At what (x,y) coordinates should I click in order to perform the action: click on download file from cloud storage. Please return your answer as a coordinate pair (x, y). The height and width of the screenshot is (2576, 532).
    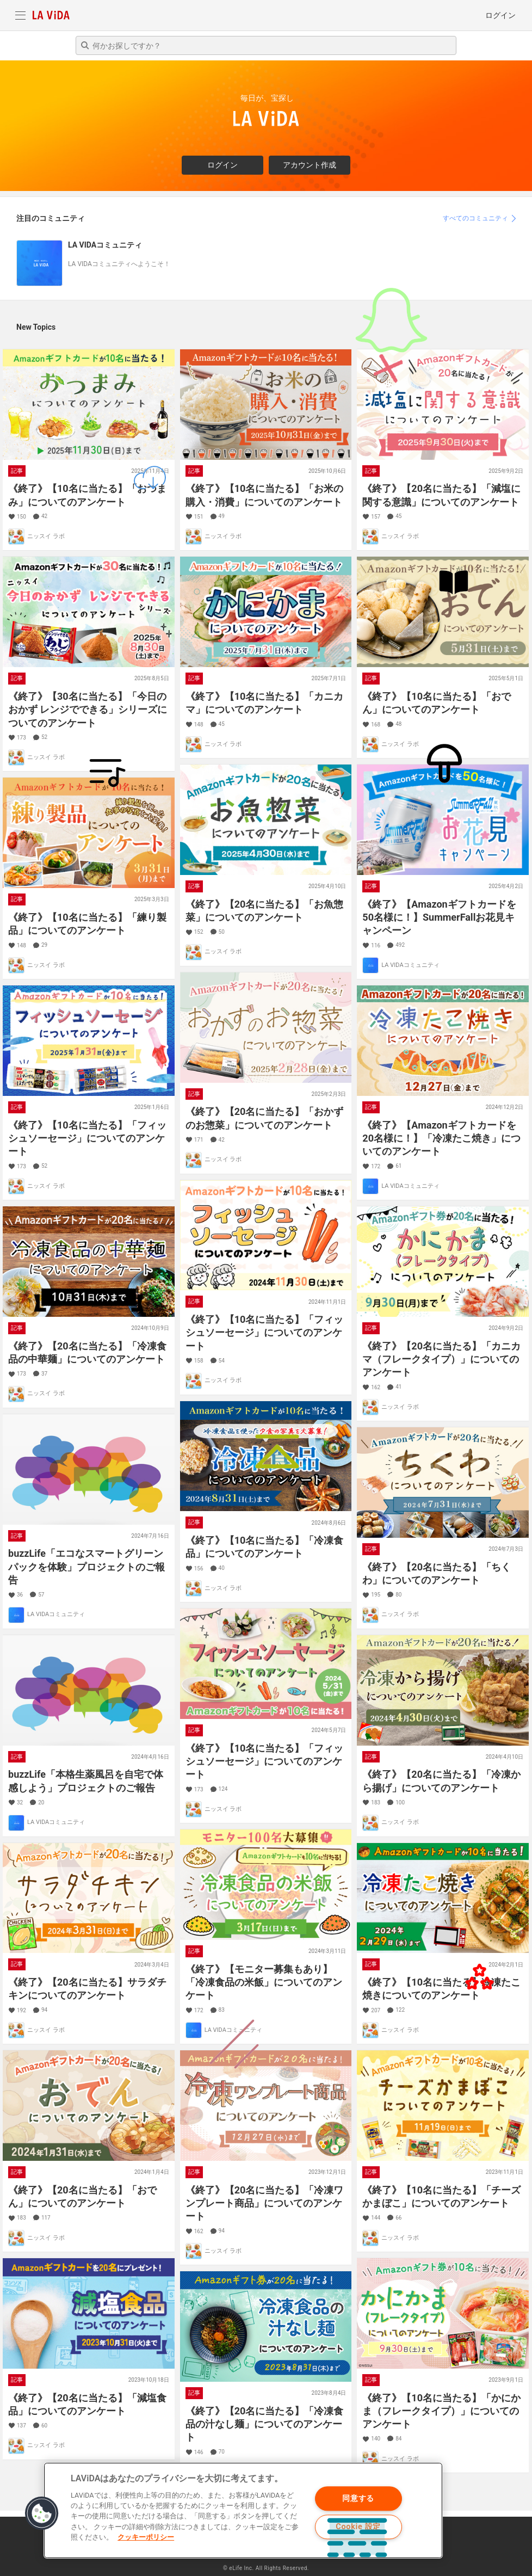
    Looking at the image, I should click on (150, 477).